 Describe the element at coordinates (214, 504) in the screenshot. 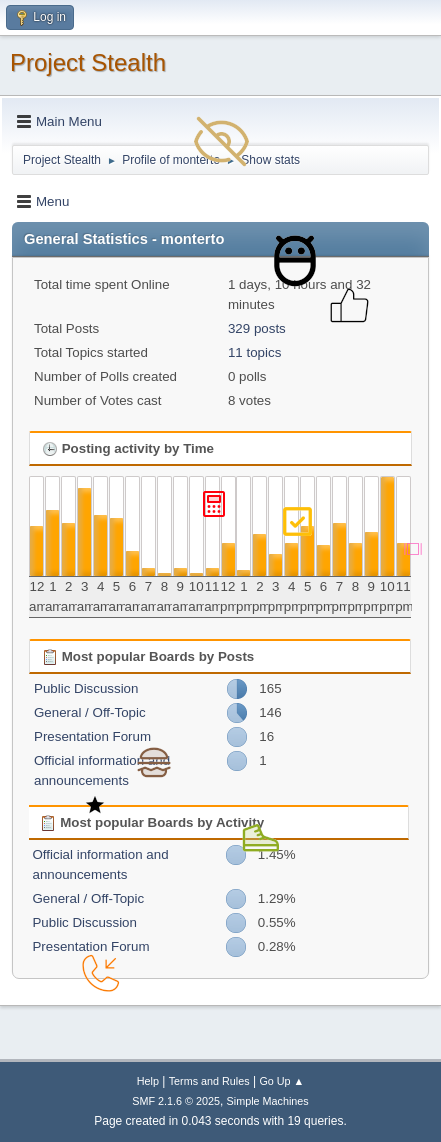

I see `open the calculator app` at that location.